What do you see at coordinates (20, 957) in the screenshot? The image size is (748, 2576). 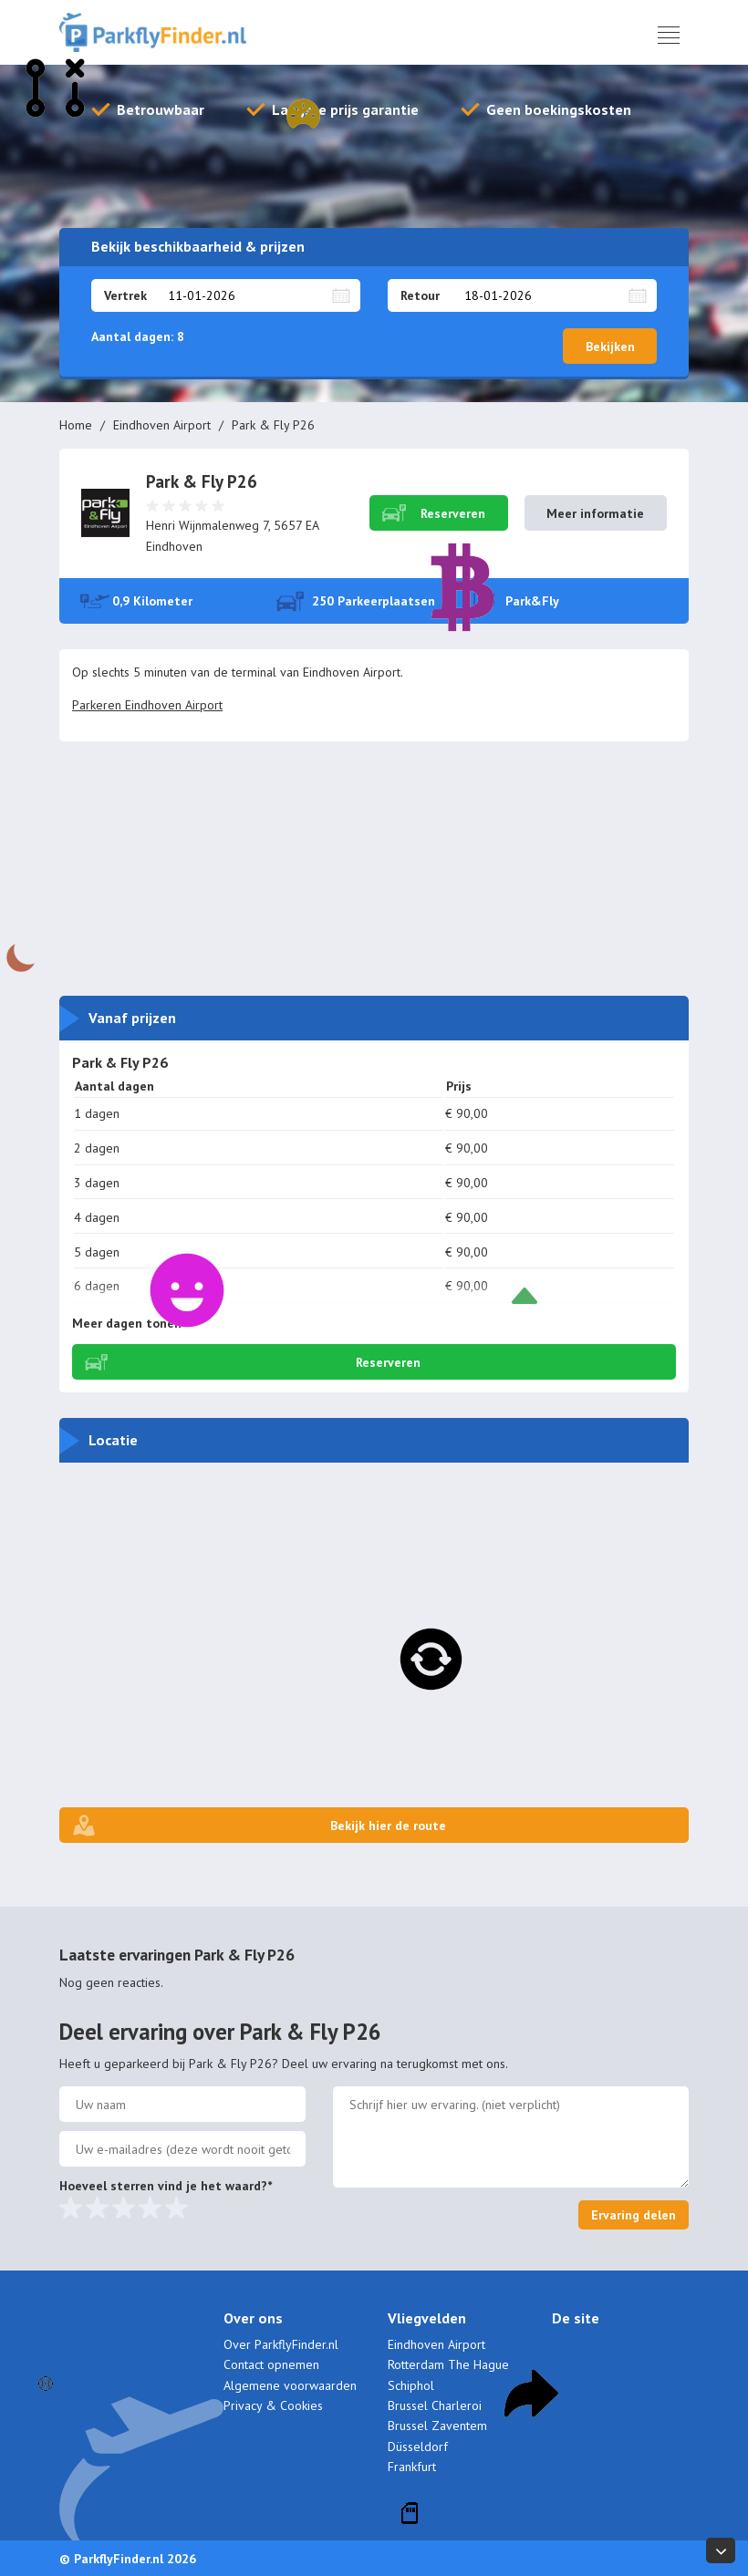 I see `toggle dark mode` at bounding box center [20, 957].